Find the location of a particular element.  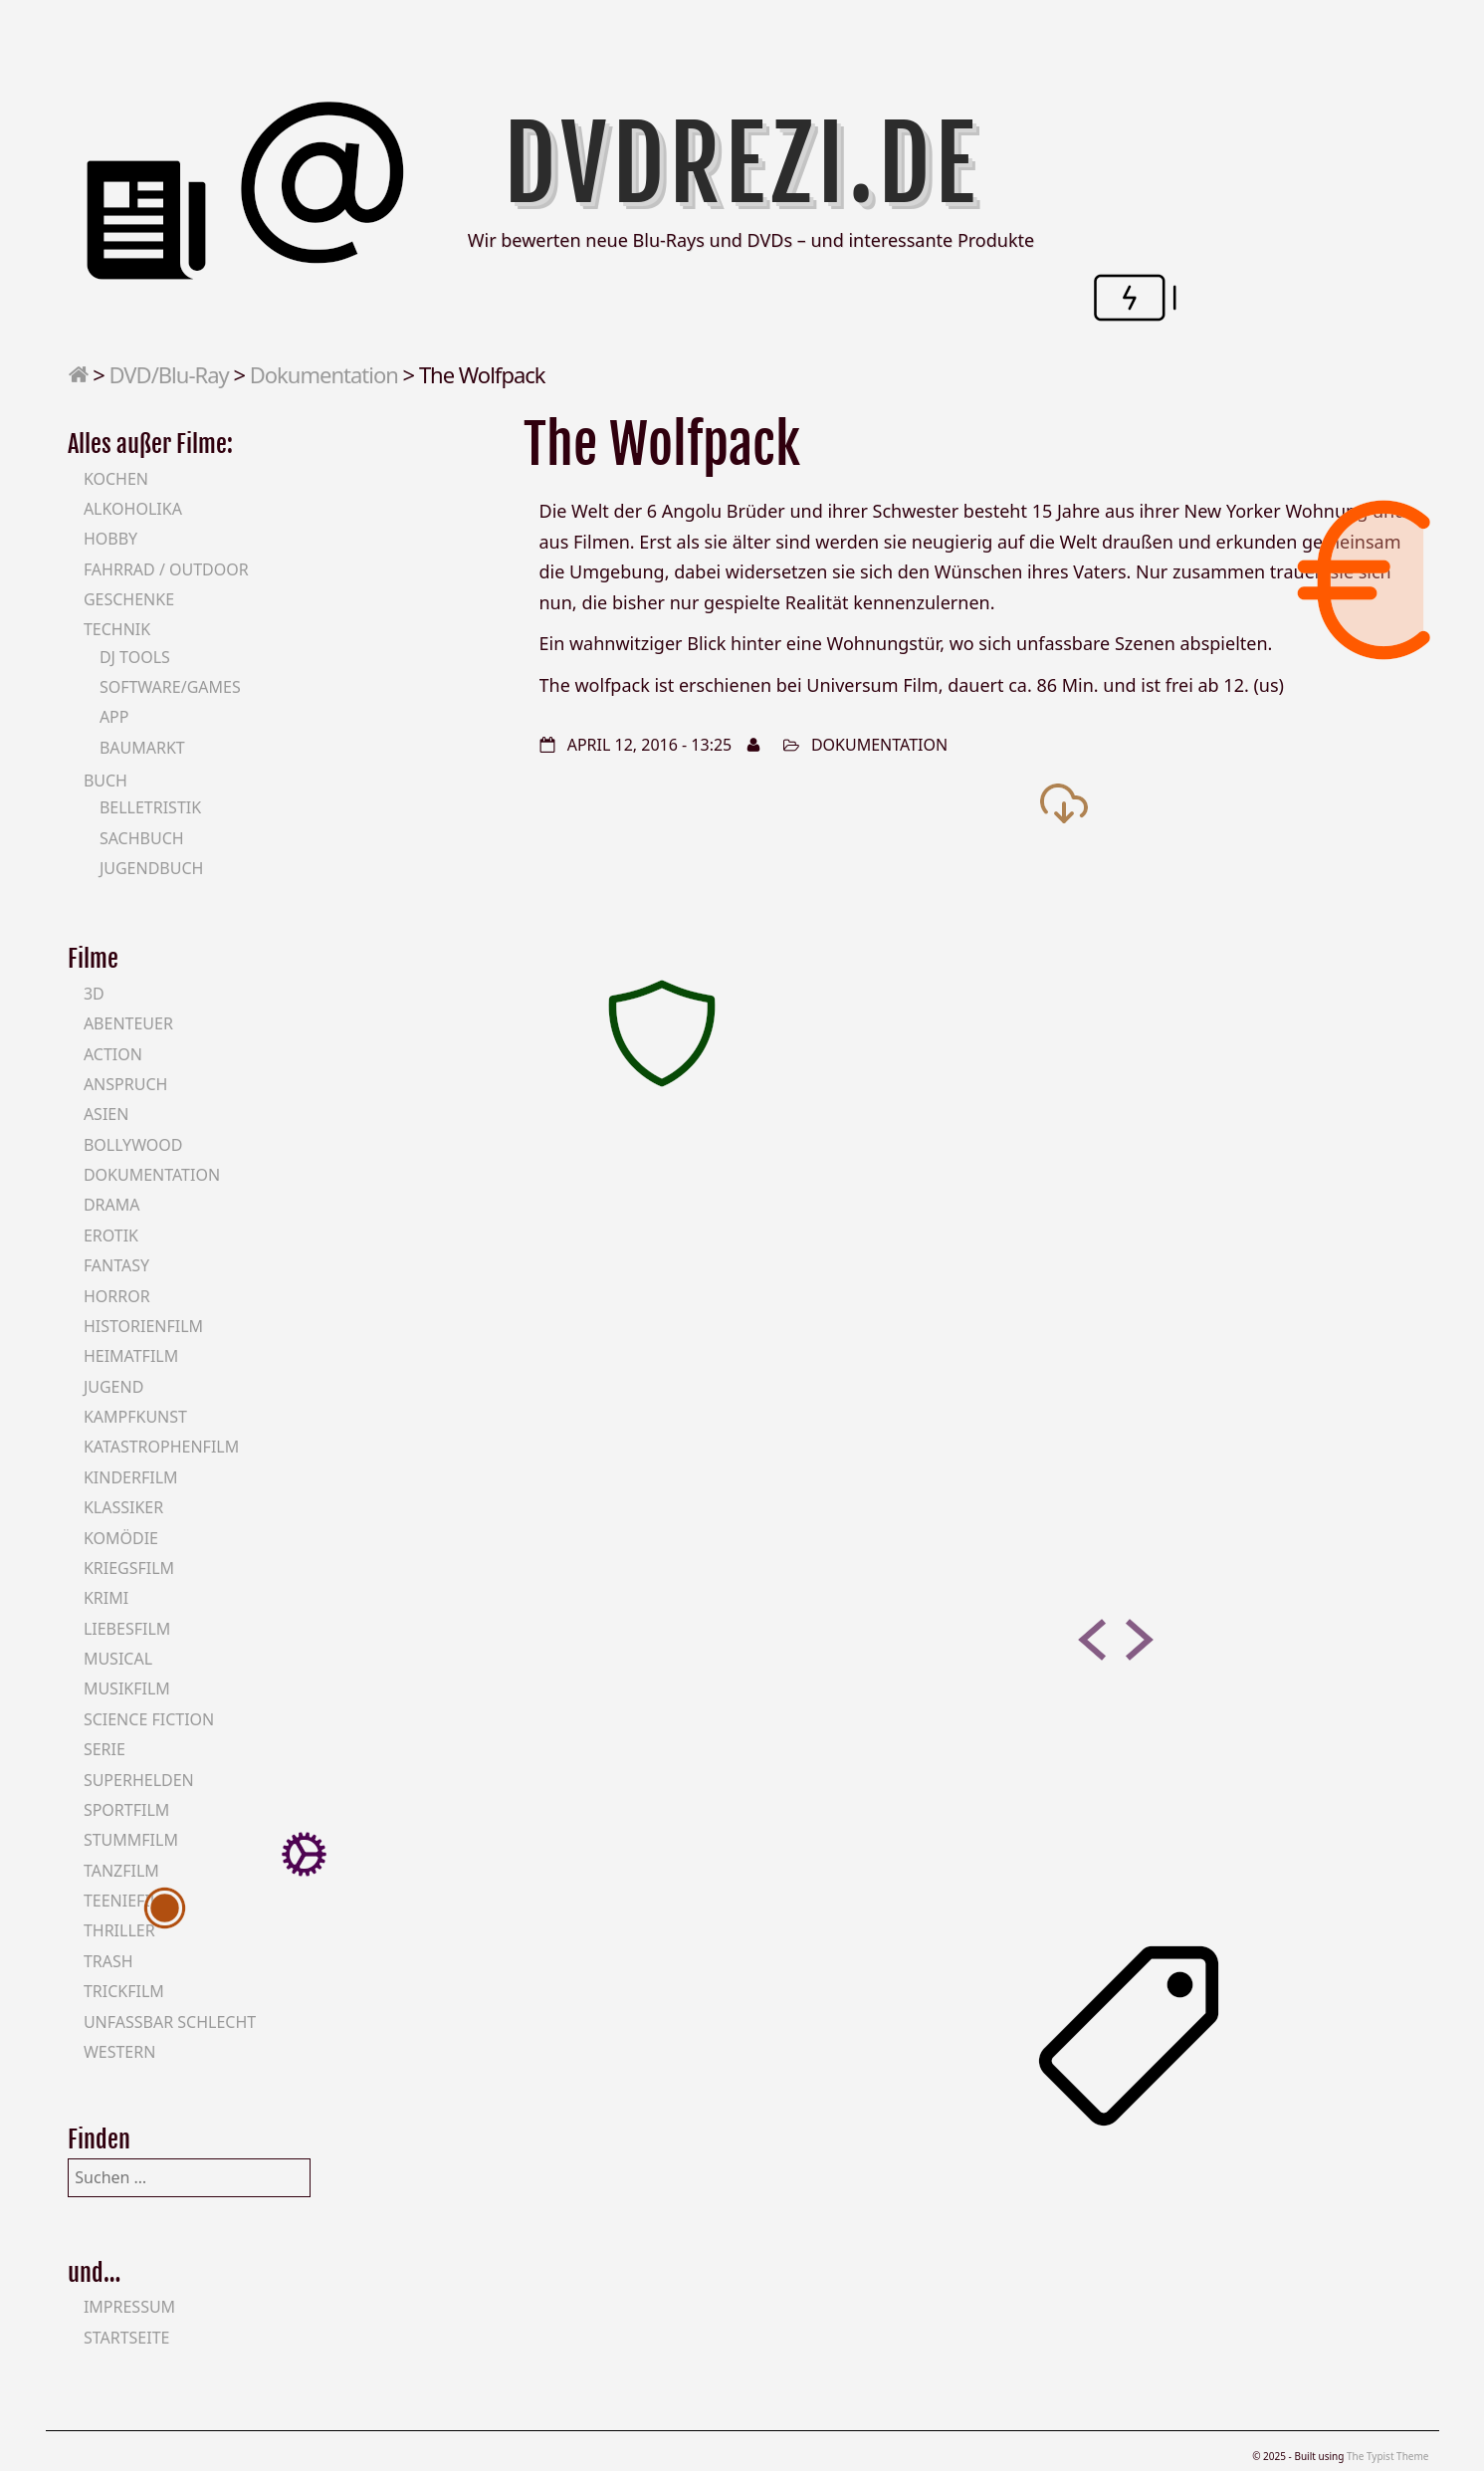

view euro currency or pricing is located at coordinates (1377, 579).